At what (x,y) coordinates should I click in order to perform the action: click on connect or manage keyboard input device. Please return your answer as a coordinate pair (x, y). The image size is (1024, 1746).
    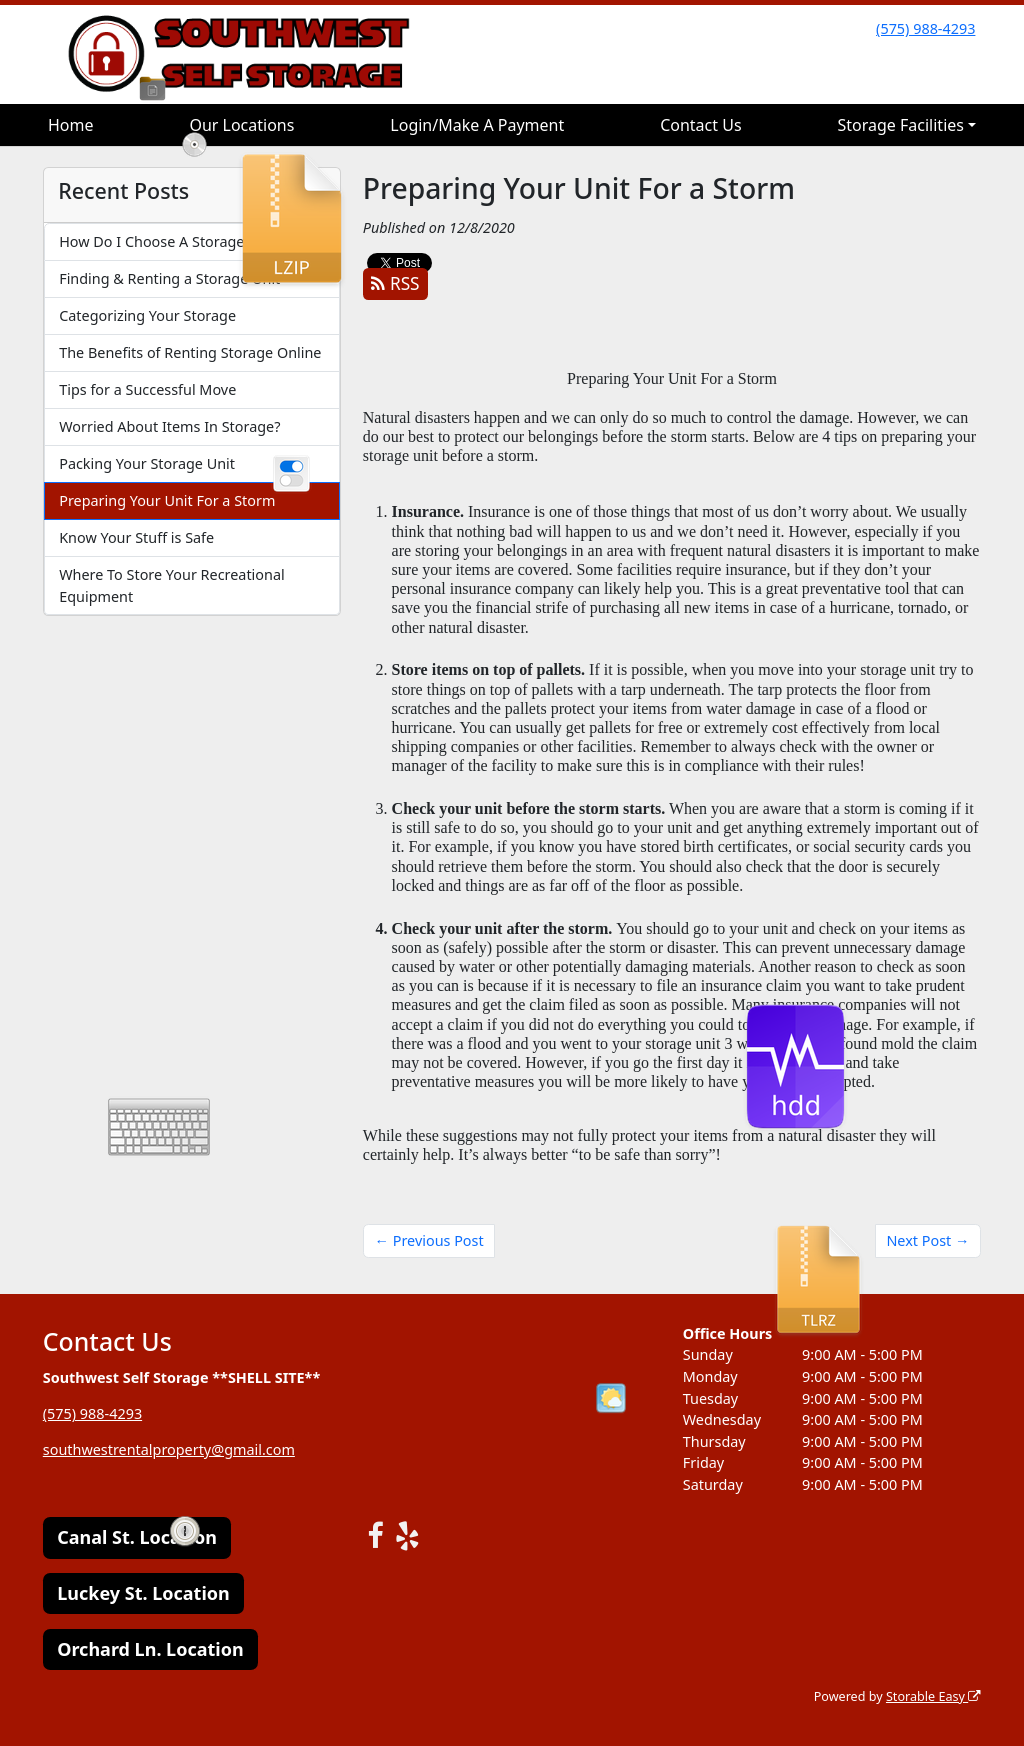
    Looking at the image, I should click on (159, 1127).